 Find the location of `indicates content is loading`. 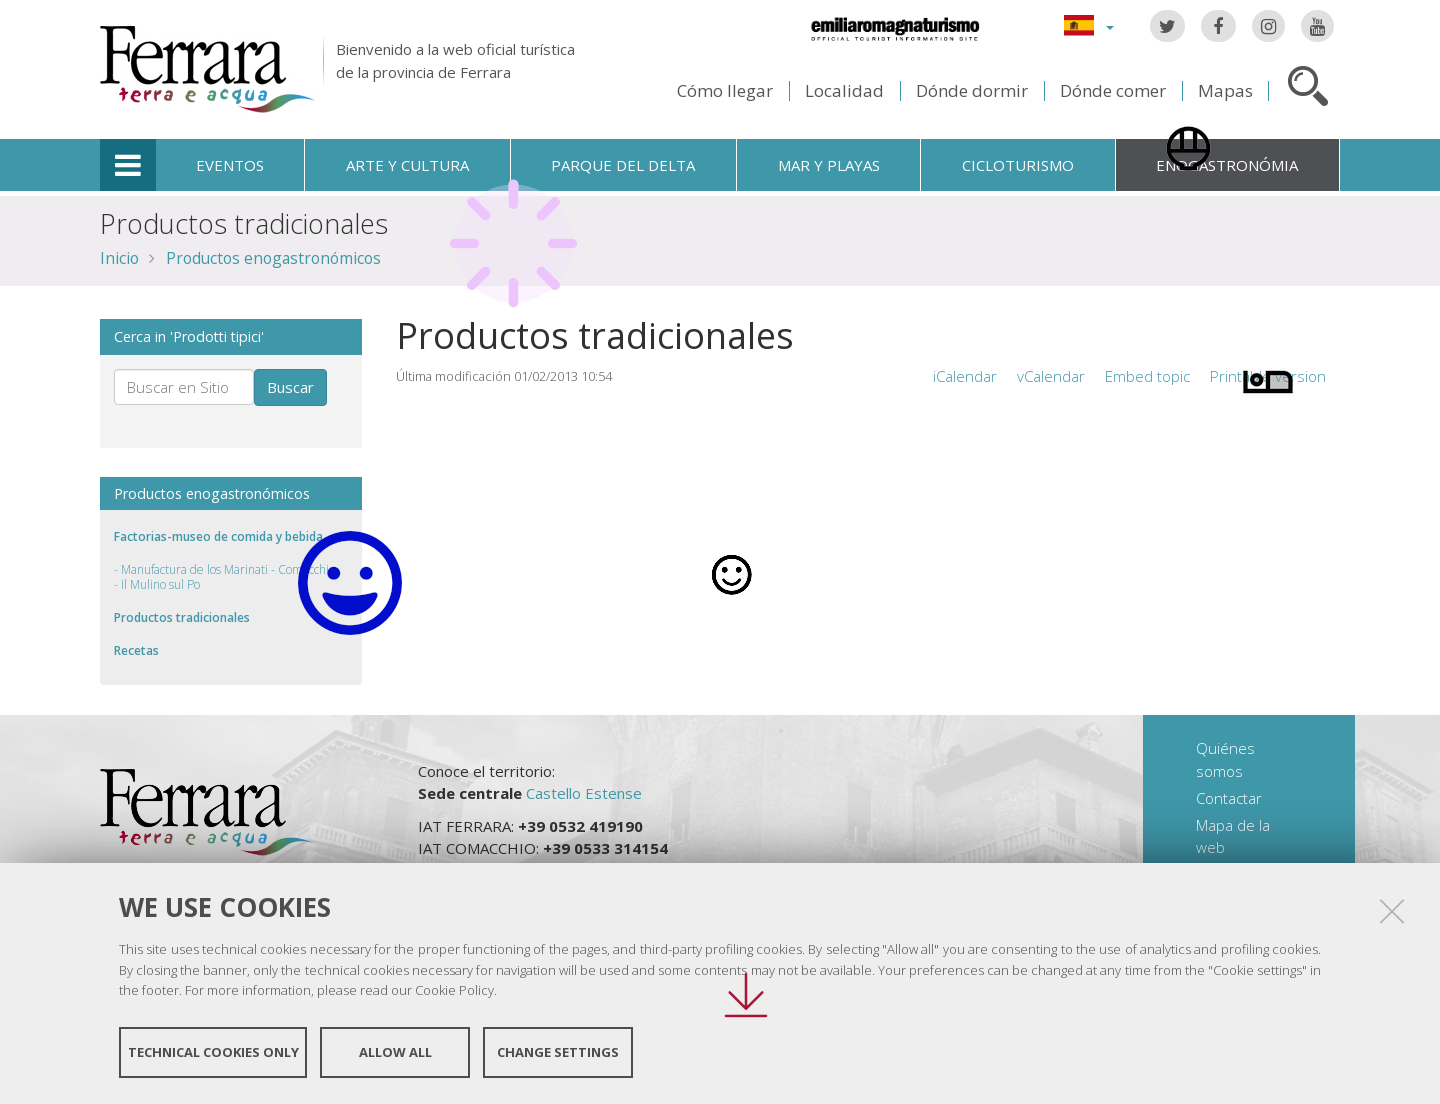

indicates content is loading is located at coordinates (513, 243).